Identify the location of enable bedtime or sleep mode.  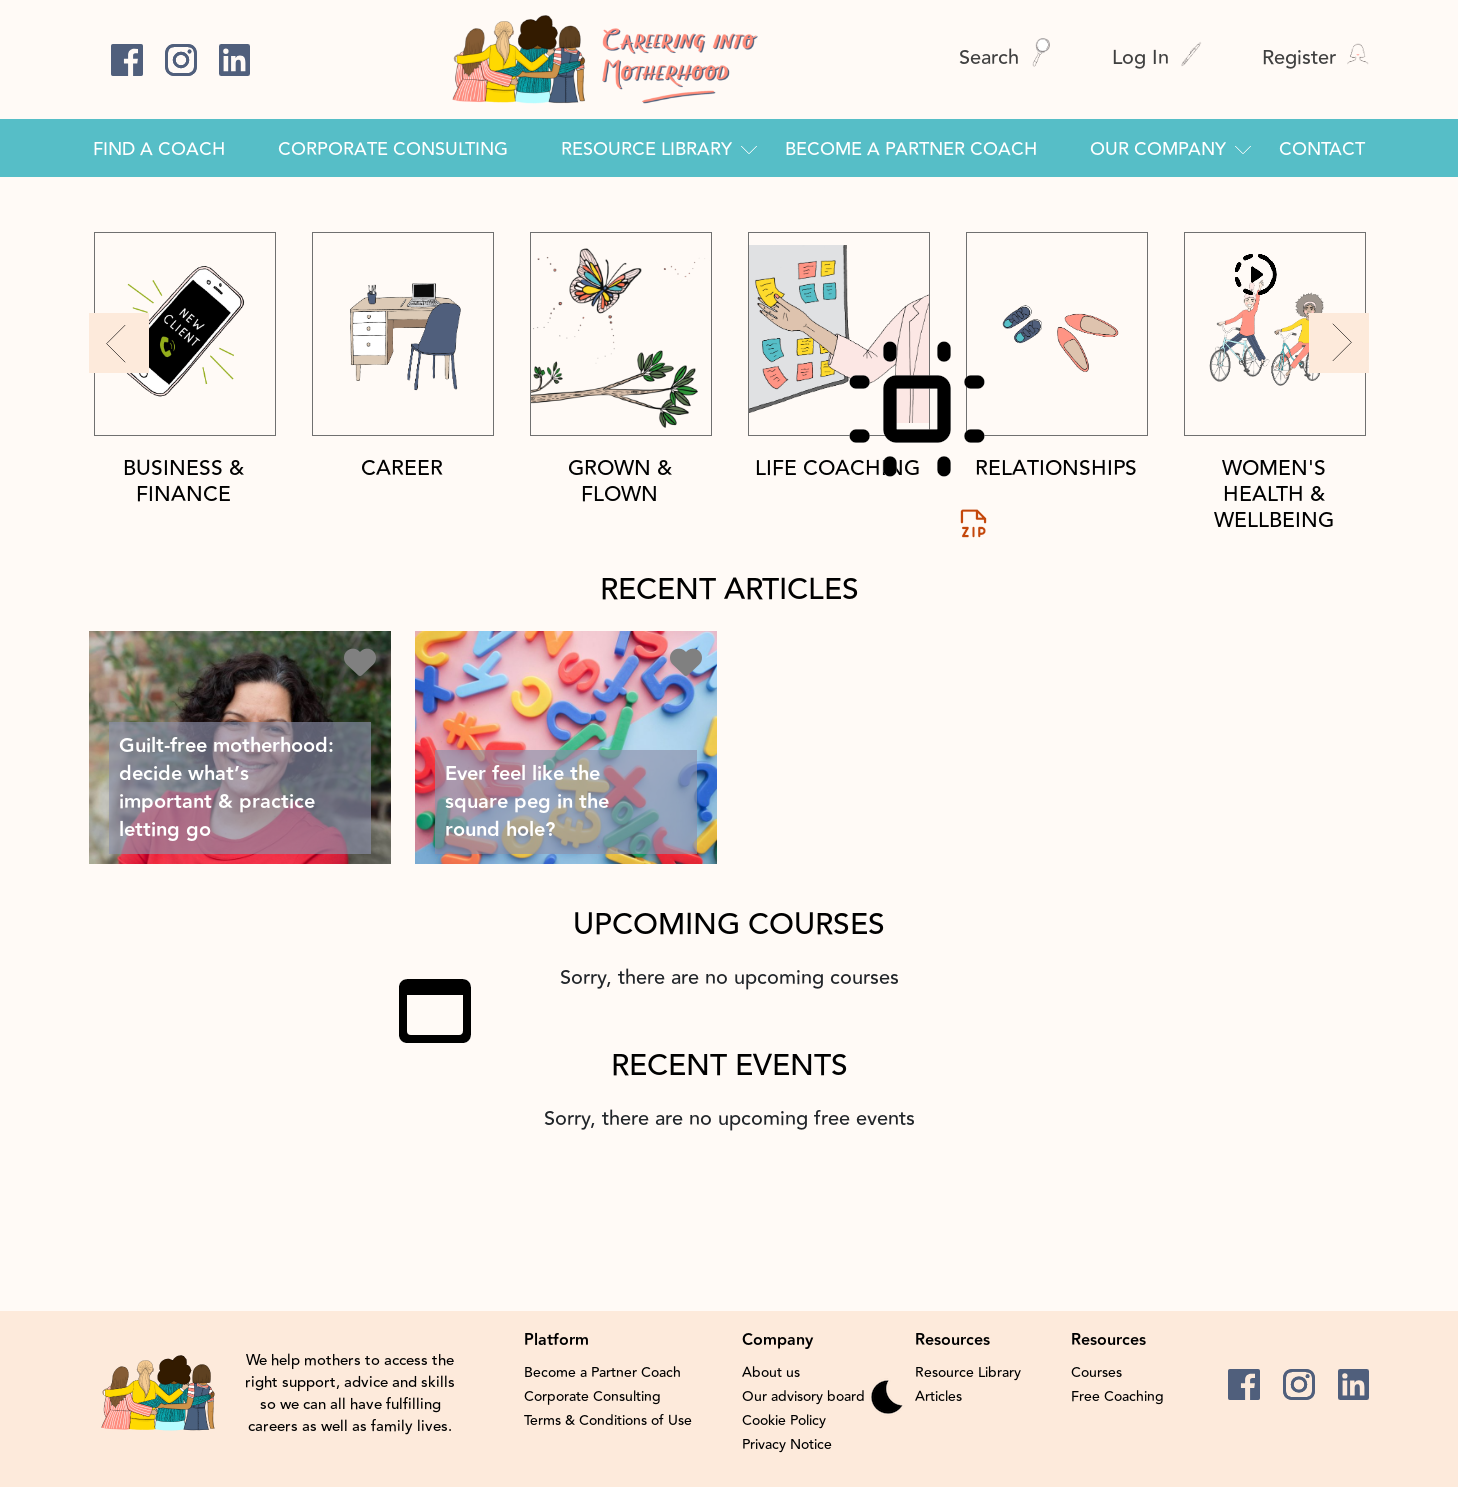
(888, 1397).